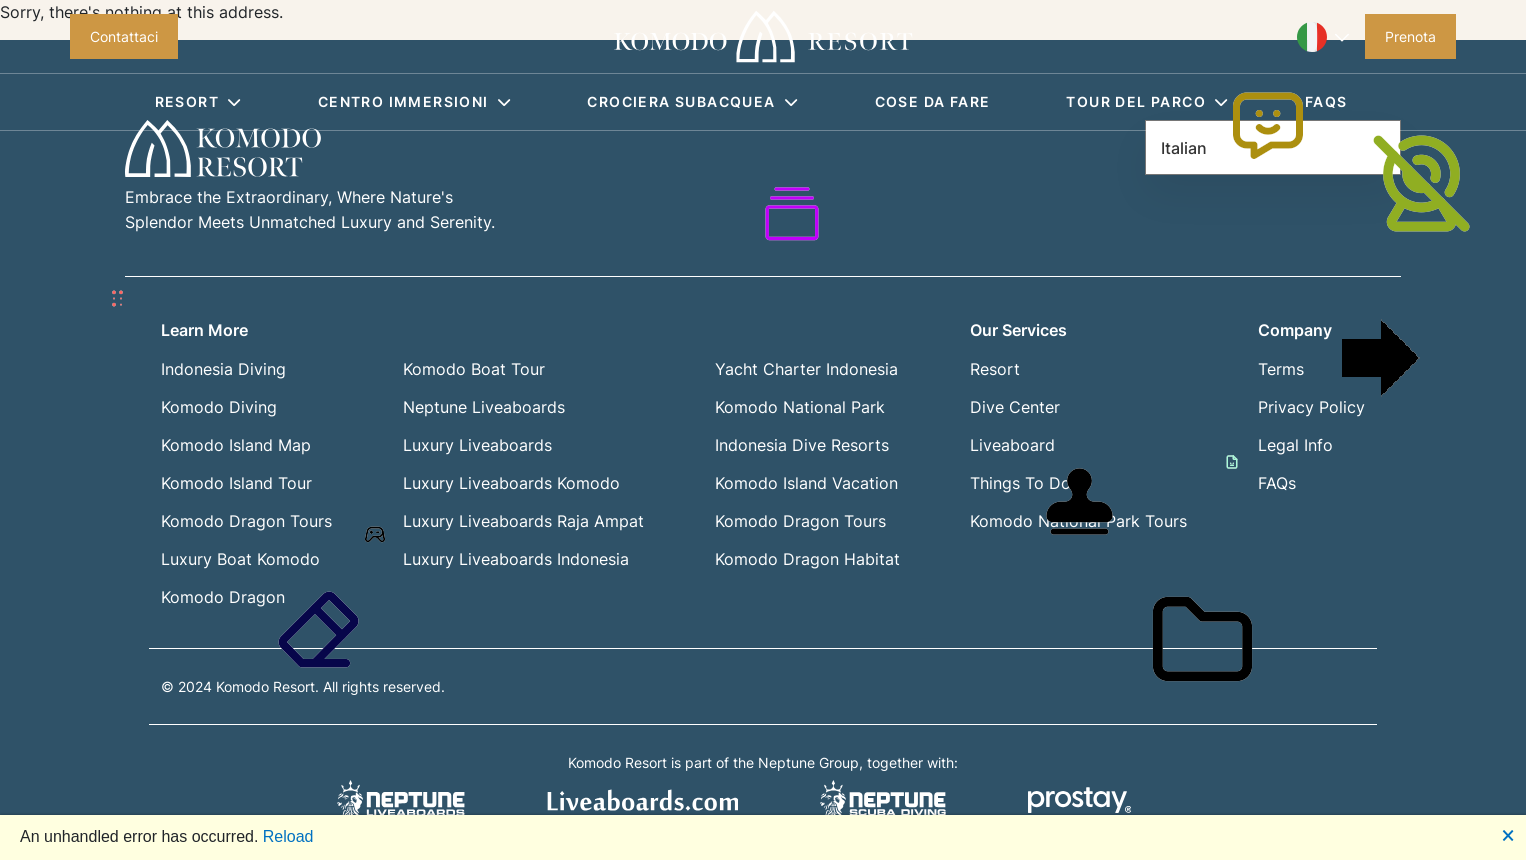 The height and width of the screenshot is (860, 1526). Describe the element at coordinates (1202, 641) in the screenshot. I see `open folder to view files` at that location.